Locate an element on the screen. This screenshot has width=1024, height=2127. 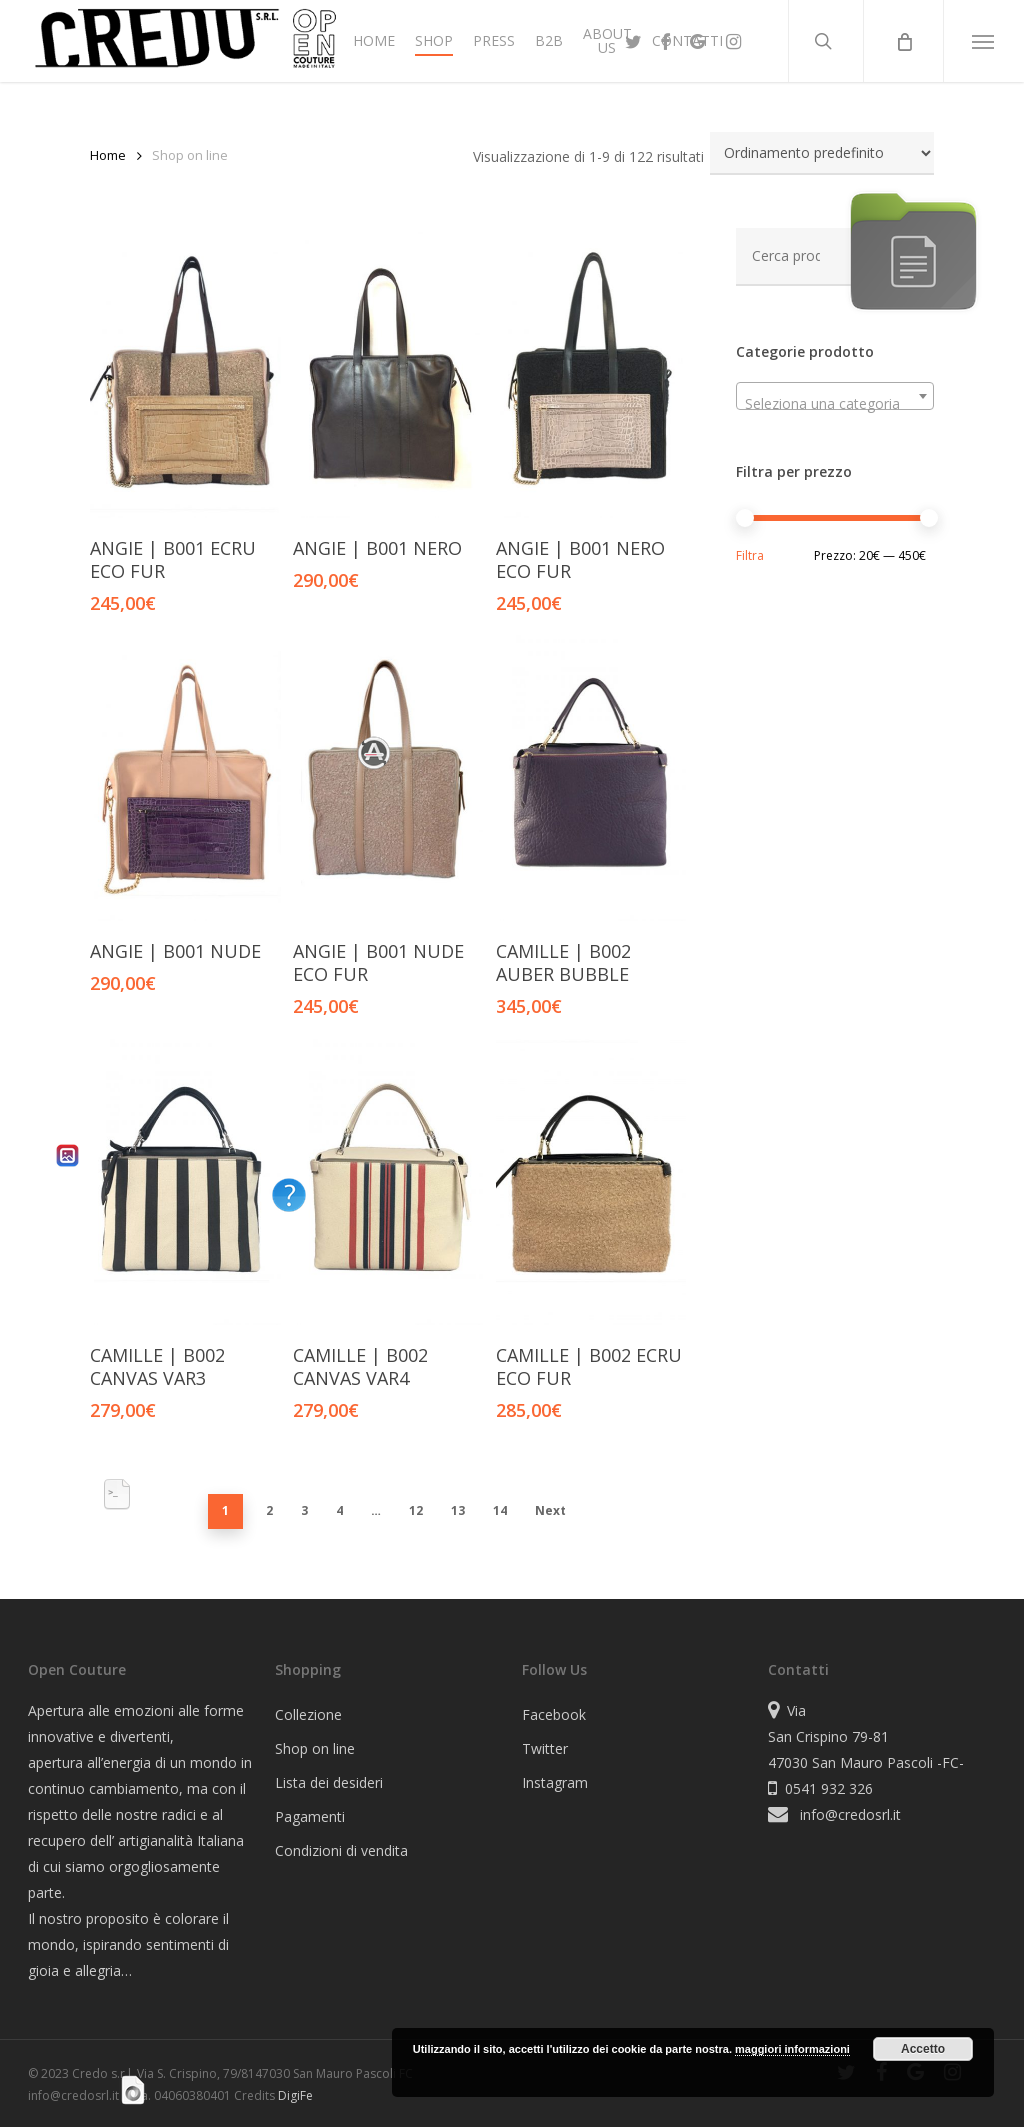
shell script or terminal executable file is located at coordinates (117, 1494).